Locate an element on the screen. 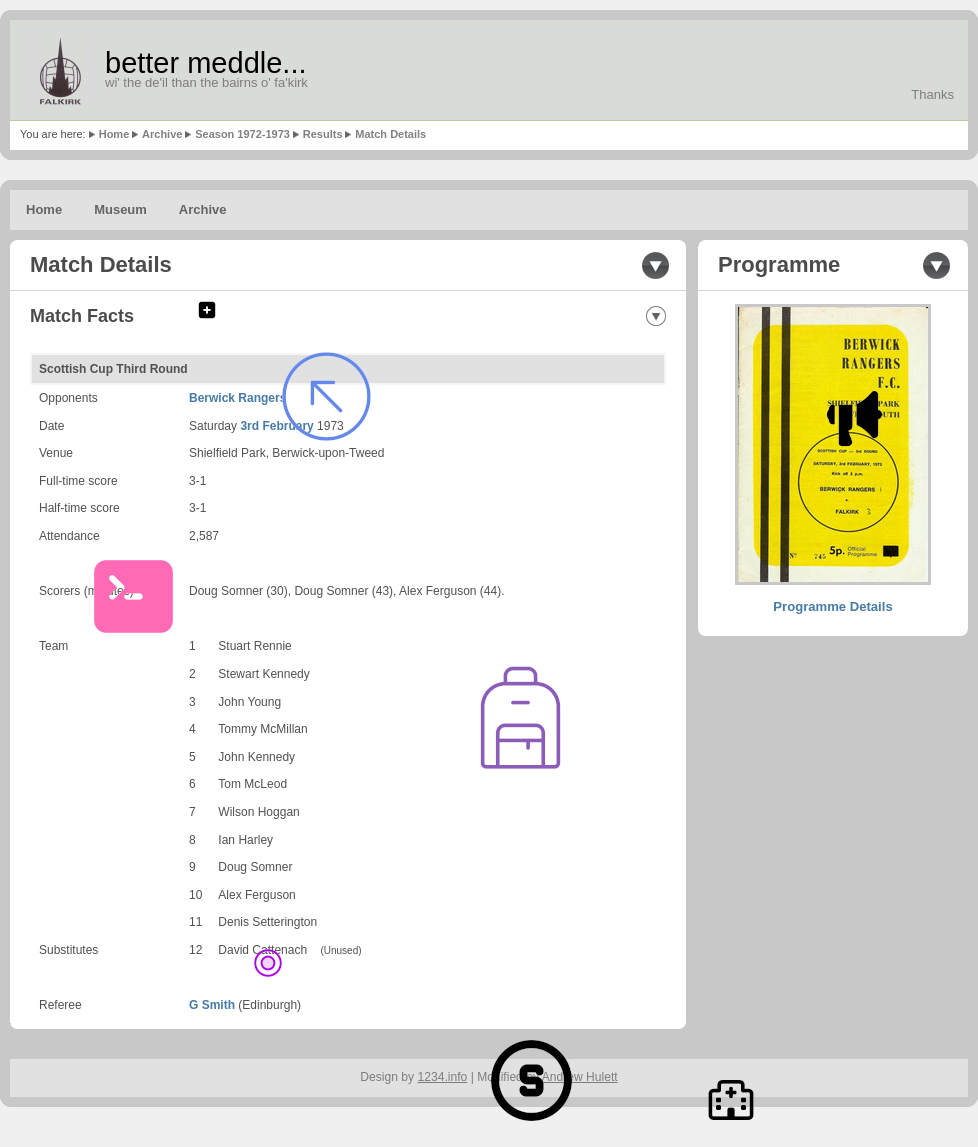 This screenshot has height=1147, width=978. add a new item is located at coordinates (207, 310).